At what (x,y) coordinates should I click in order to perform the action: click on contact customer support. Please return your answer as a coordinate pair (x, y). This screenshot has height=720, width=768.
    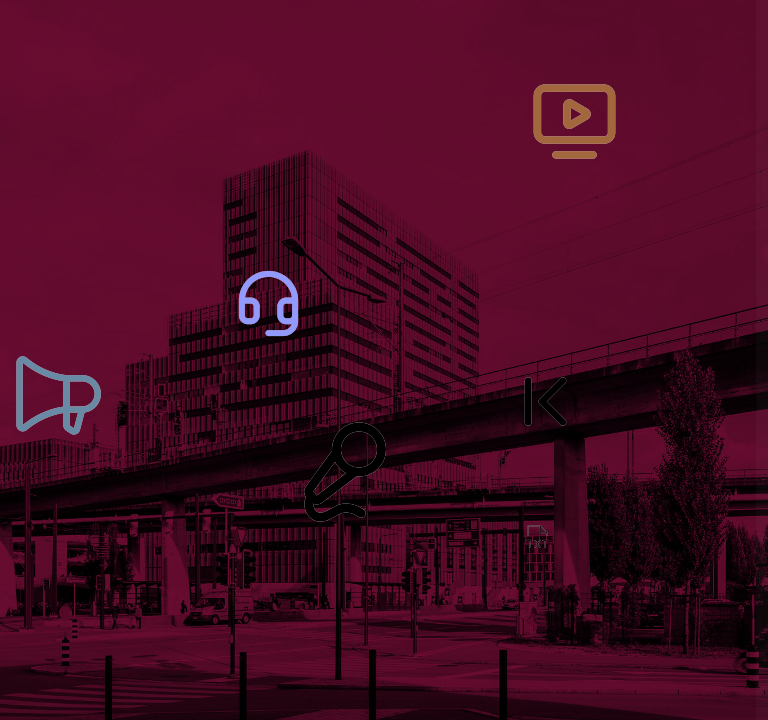
    Looking at the image, I should click on (268, 303).